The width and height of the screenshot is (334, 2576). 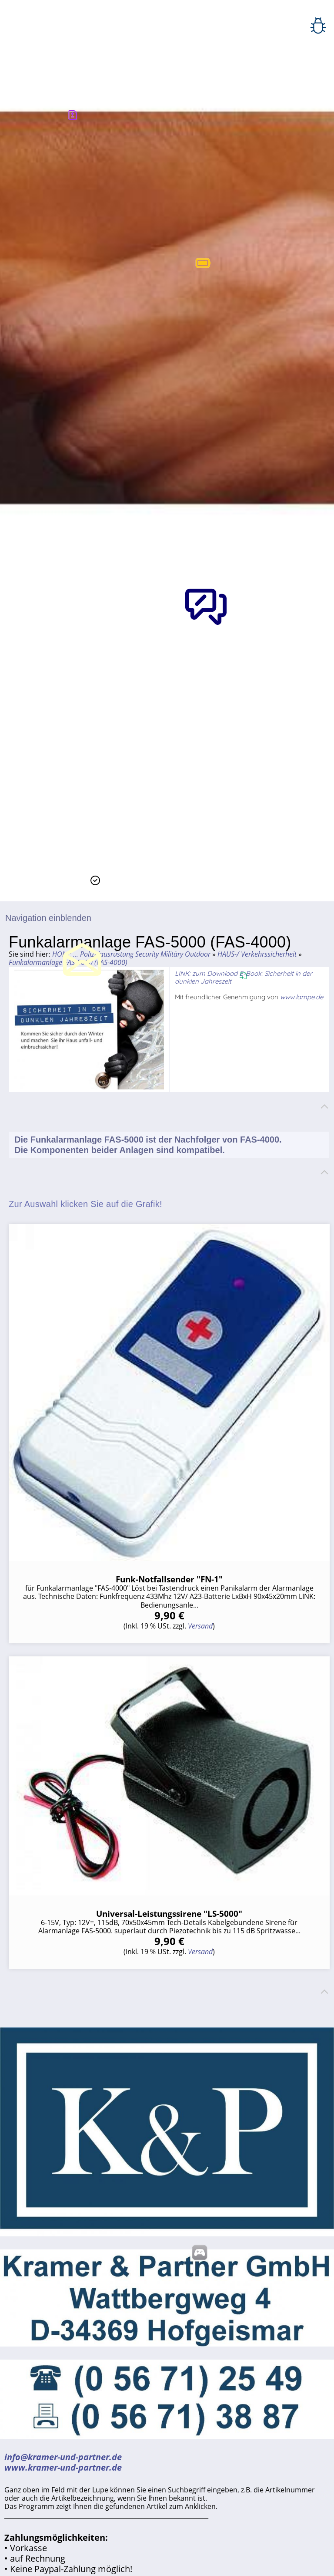 What do you see at coordinates (203, 263) in the screenshot?
I see `indicates battery is fully charged` at bounding box center [203, 263].